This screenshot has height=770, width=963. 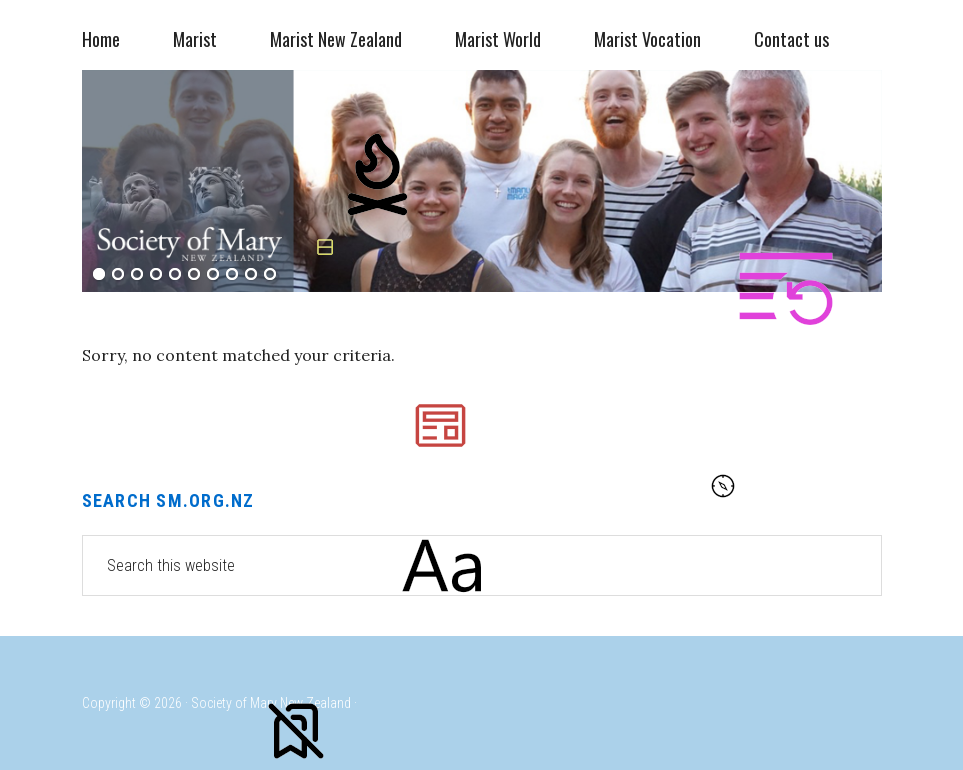 What do you see at coordinates (296, 731) in the screenshot?
I see `bookmarks feature disabled` at bounding box center [296, 731].